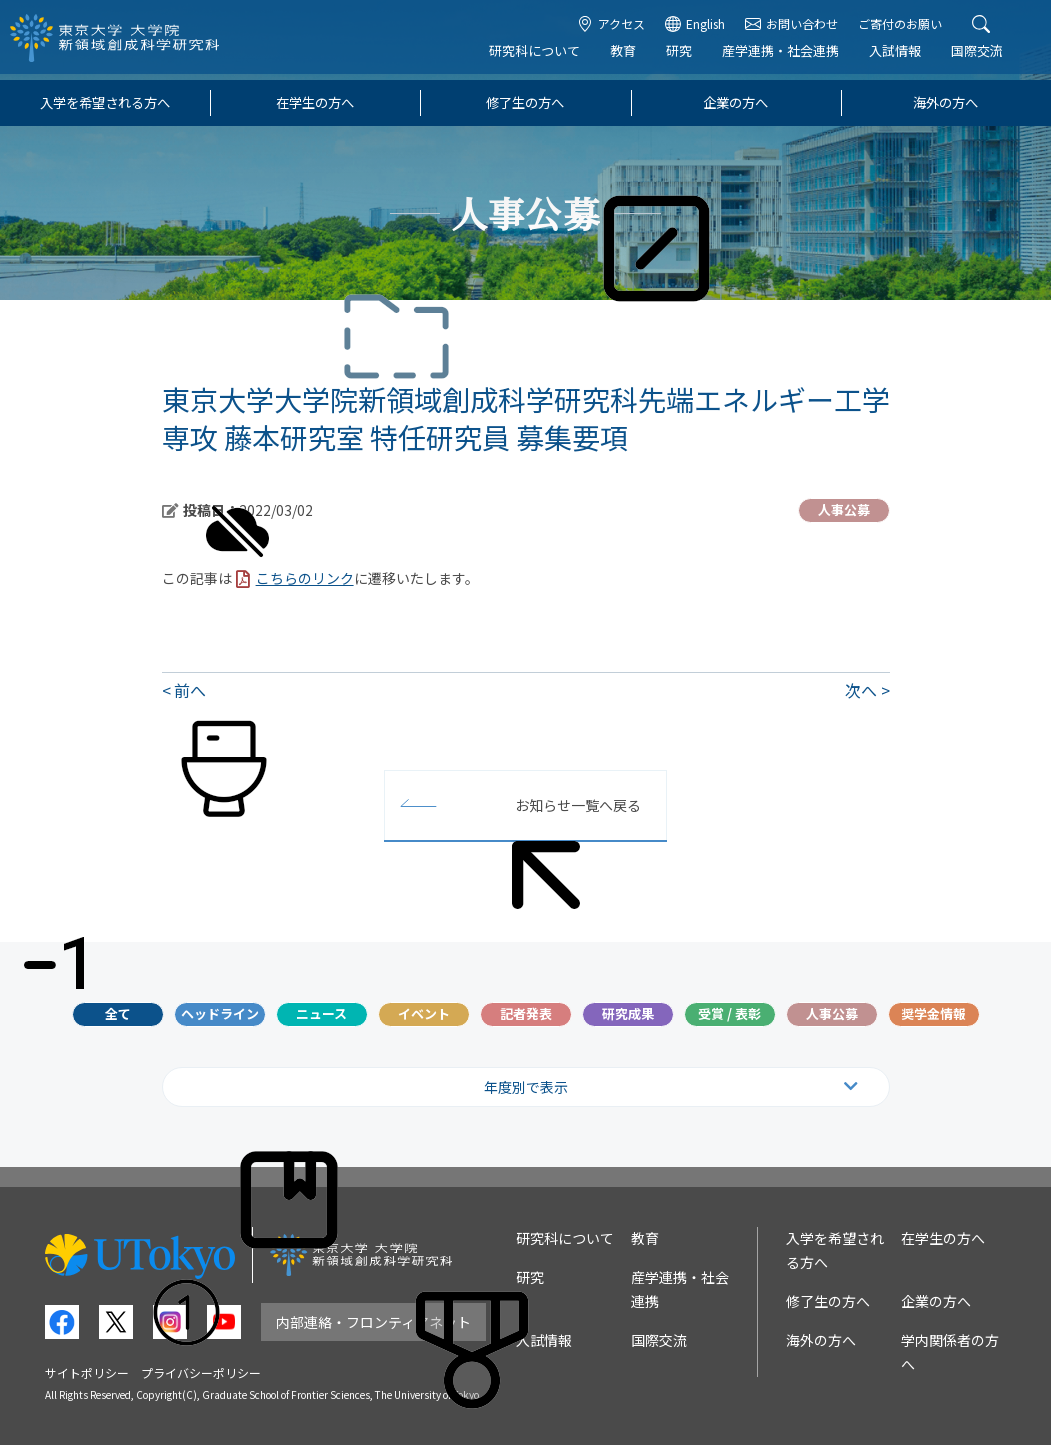 The height and width of the screenshot is (1445, 1051). Describe the element at coordinates (289, 1200) in the screenshot. I see `view photo album` at that location.